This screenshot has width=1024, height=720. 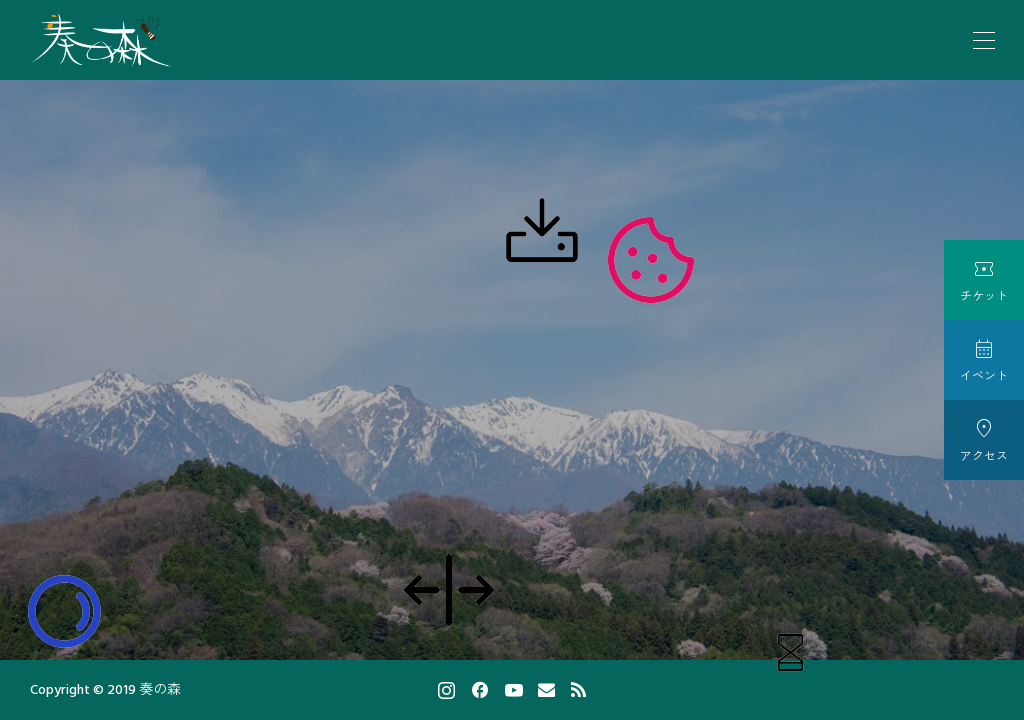 What do you see at coordinates (651, 260) in the screenshot?
I see `manage cookie preferences and privacy settings` at bounding box center [651, 260].